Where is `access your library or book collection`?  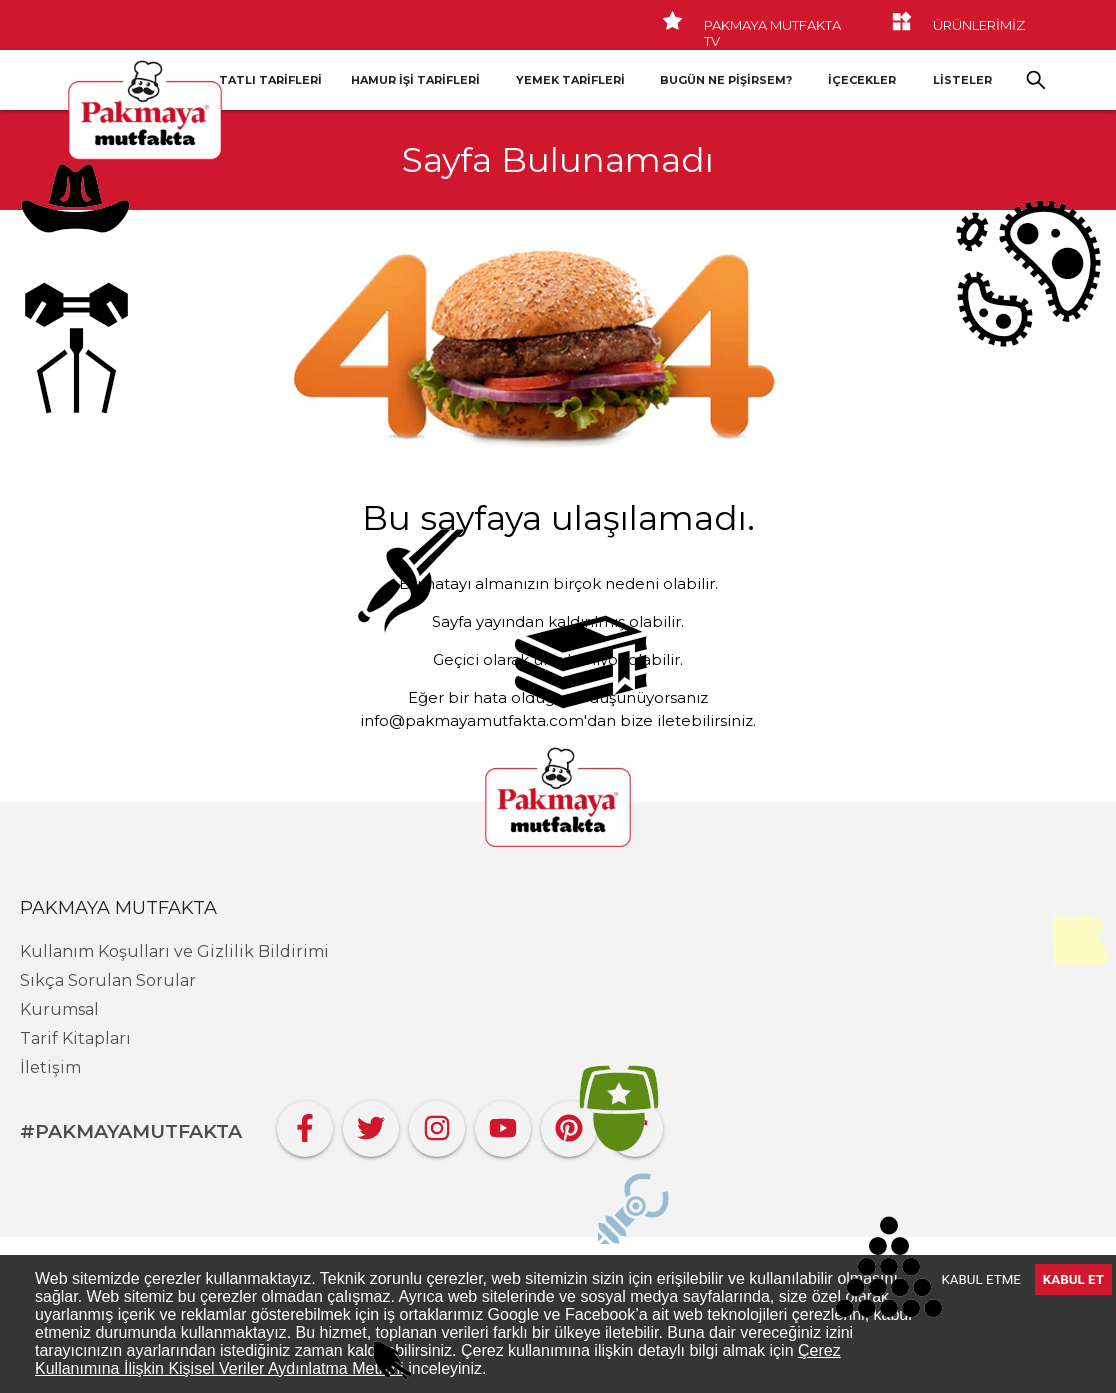
access your library or book collection is located at coordinates (581, 662).